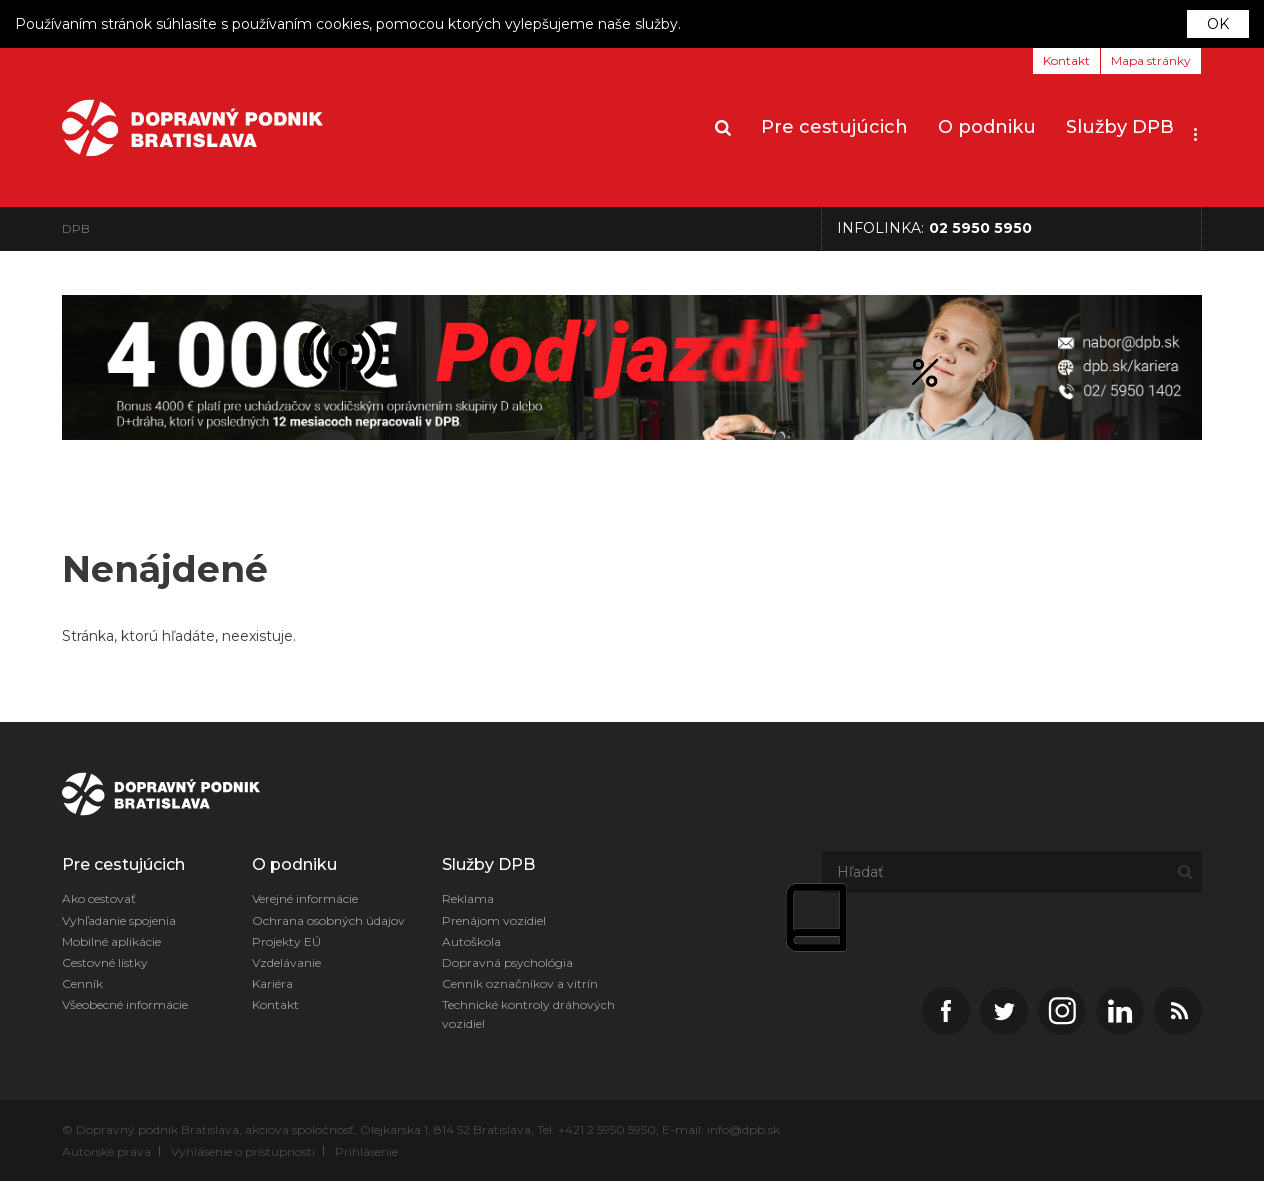 This screenshot has height=1181, width=1264. I want to click on open reading or library section, so click(816, 917).